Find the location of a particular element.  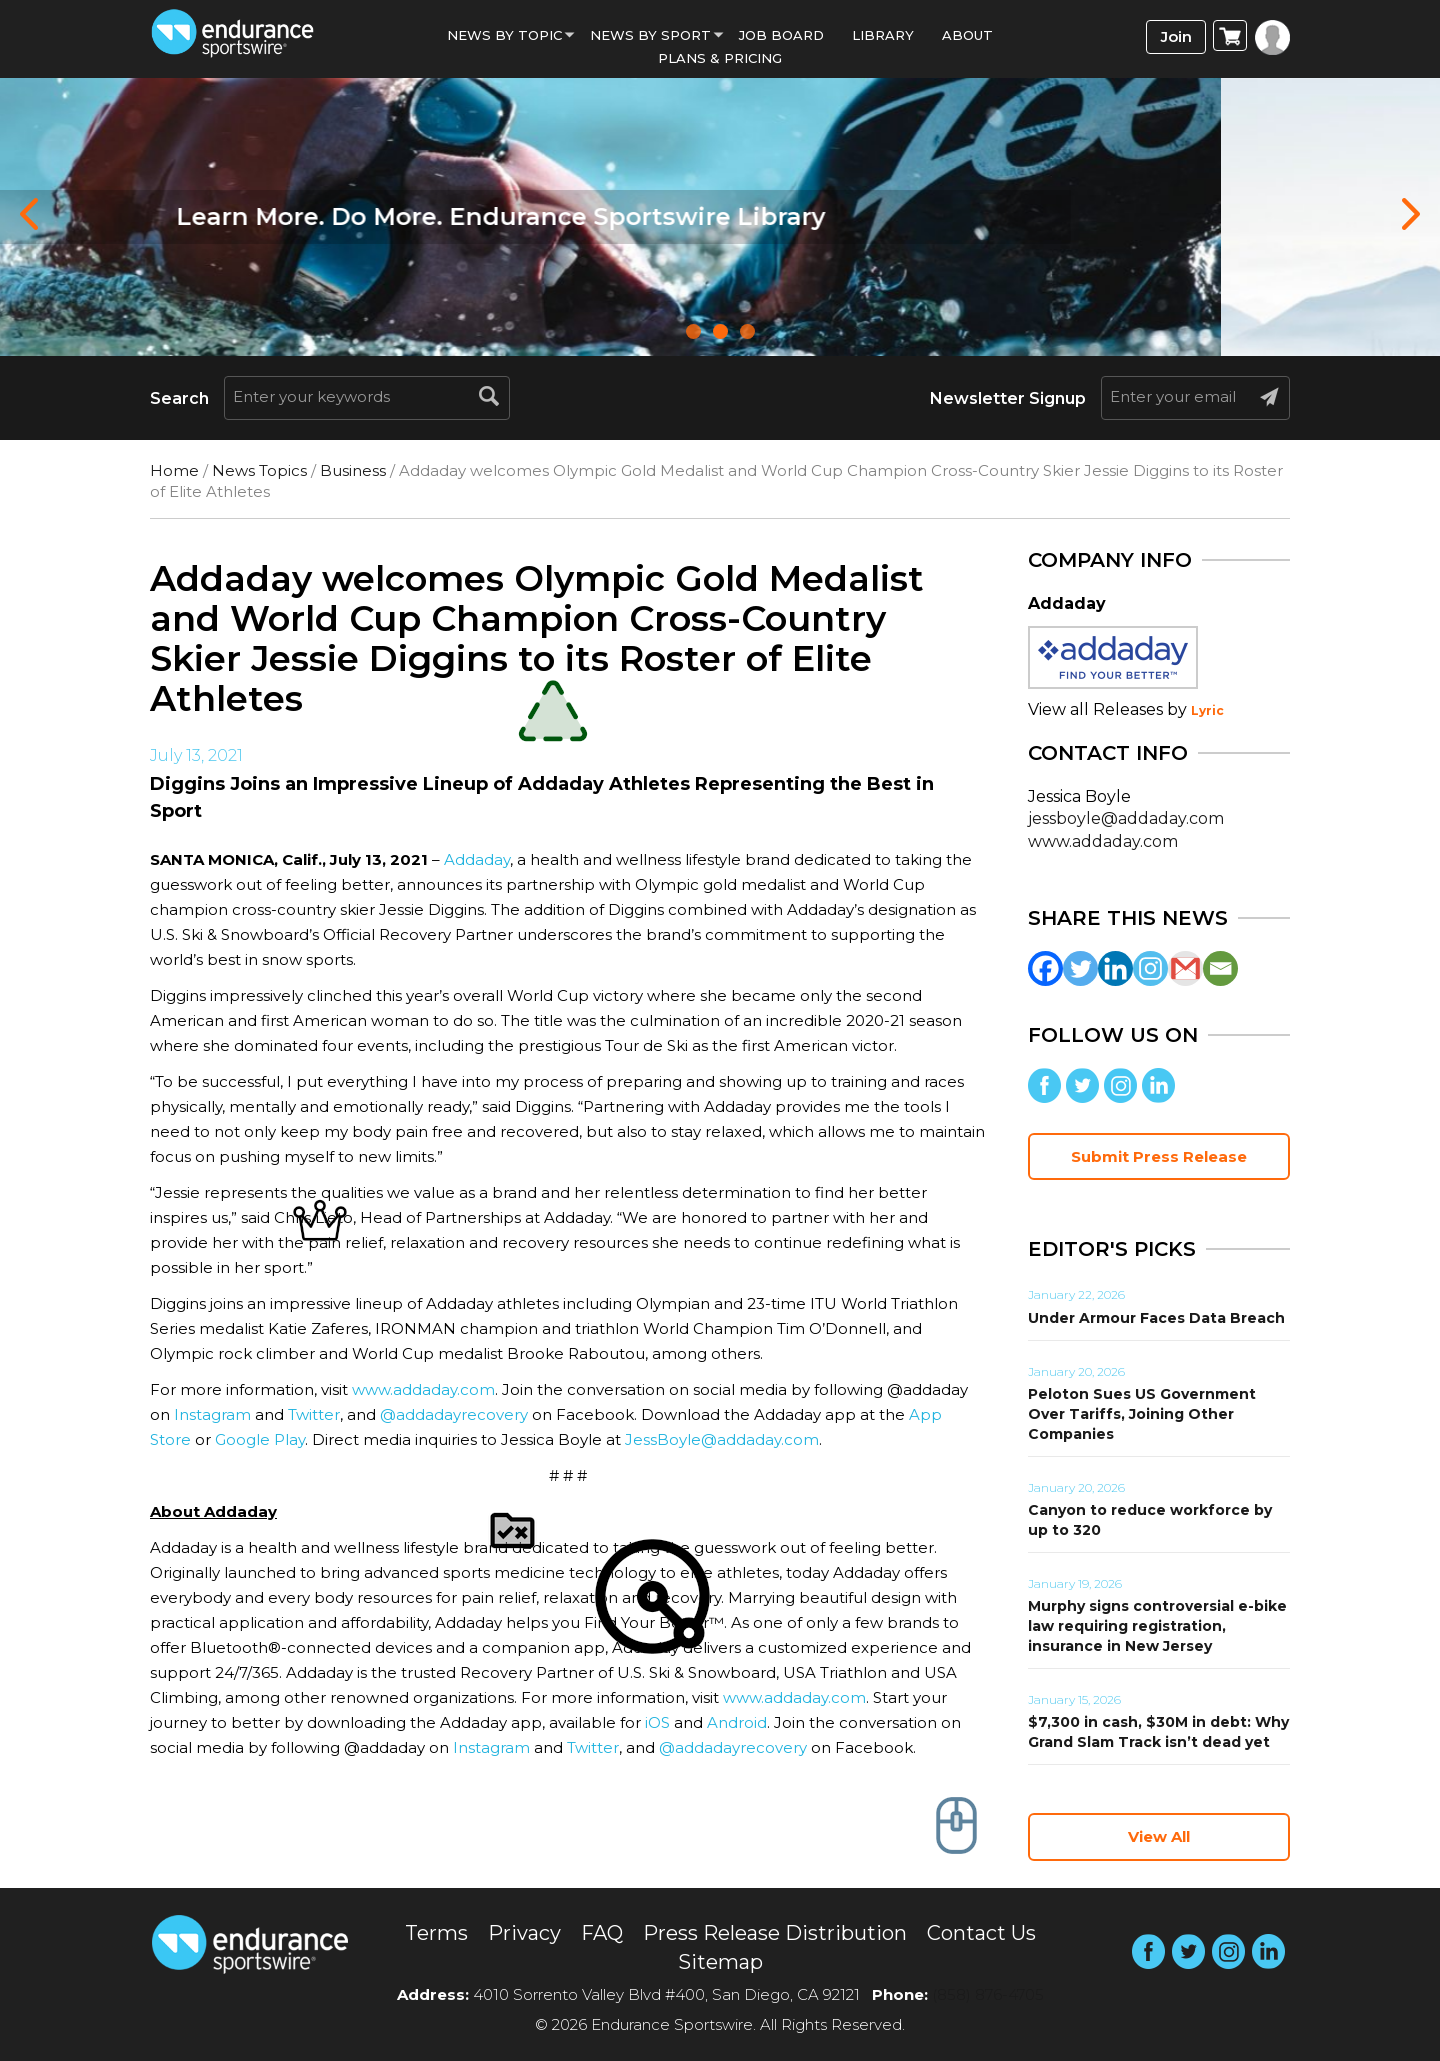

access folder with validation rules is located at coordinates (512, 1530).